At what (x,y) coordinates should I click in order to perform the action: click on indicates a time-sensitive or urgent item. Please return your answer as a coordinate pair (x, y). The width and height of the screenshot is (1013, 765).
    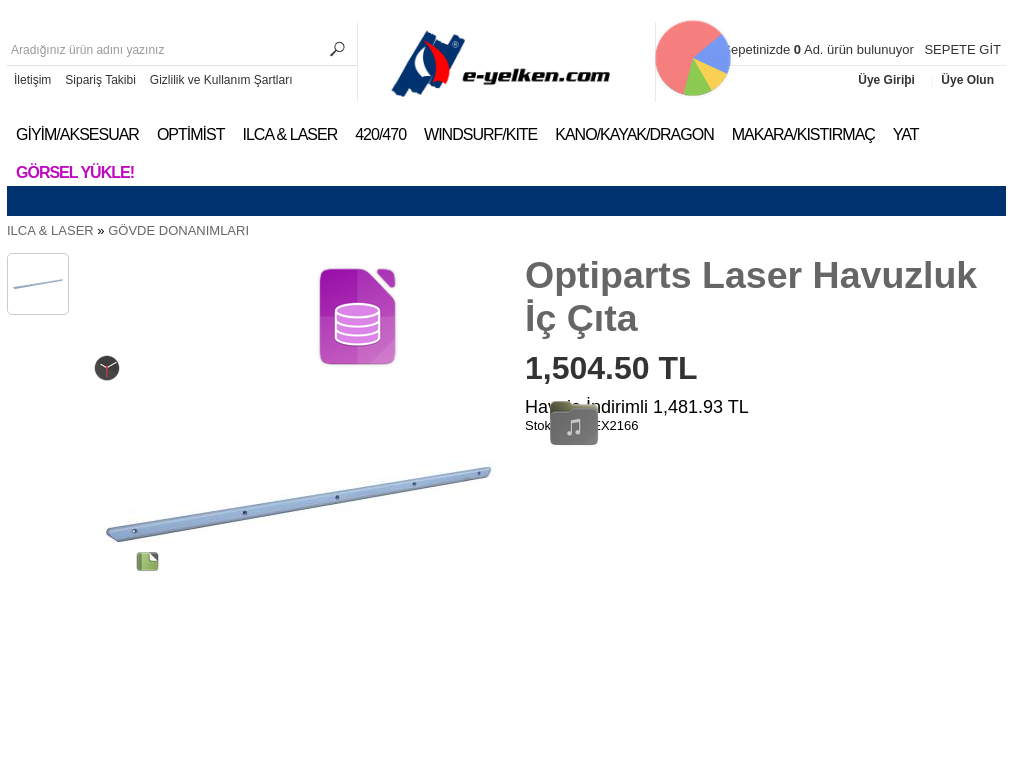
    Looking at the image, I should click on (107, 368).